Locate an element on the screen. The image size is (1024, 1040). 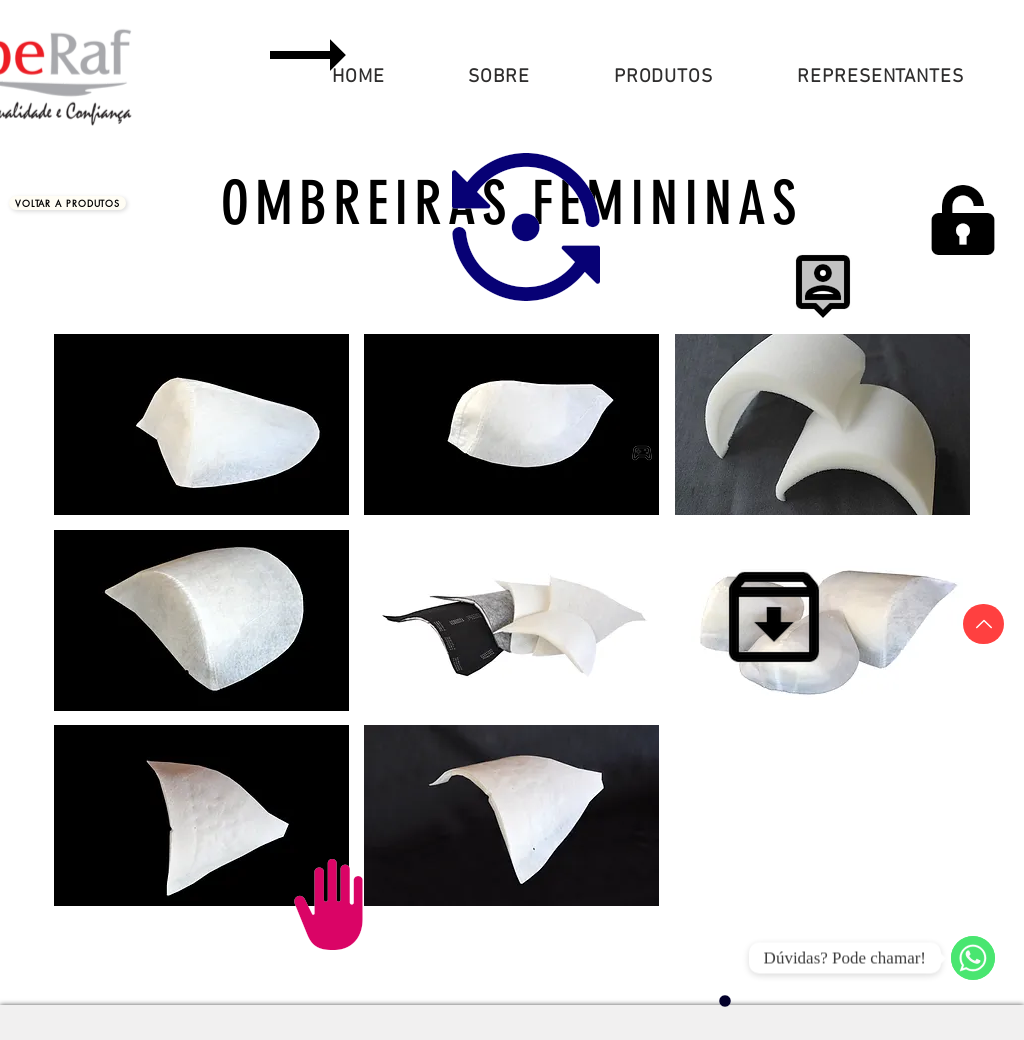
reopen a previously closed issue is located at coordinates (526, 227).